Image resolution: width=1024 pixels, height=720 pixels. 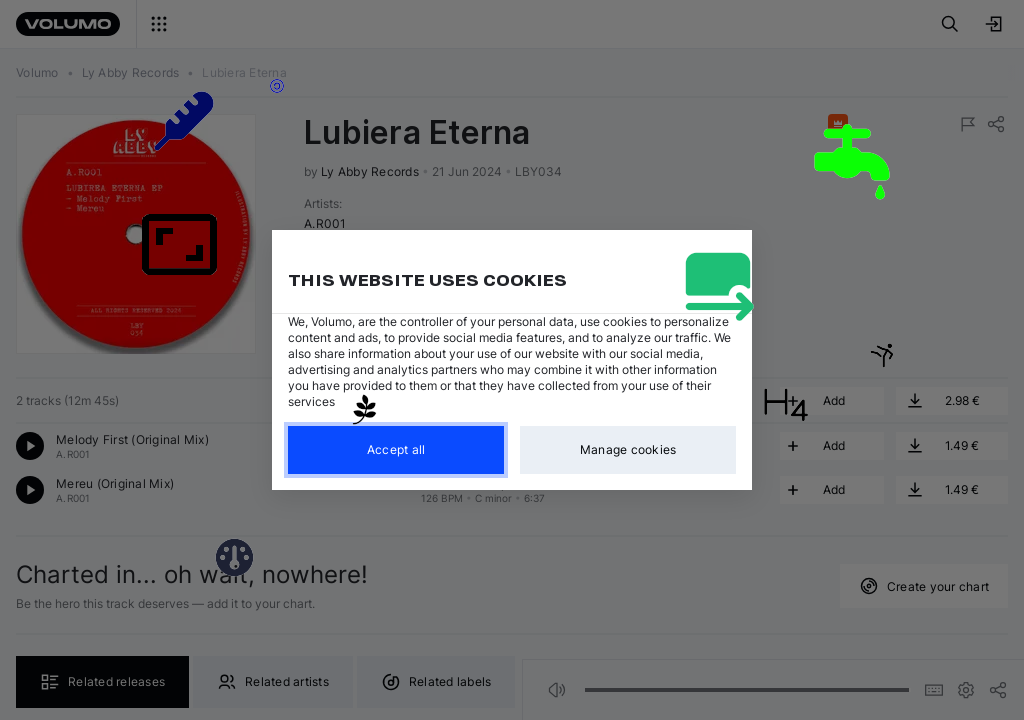 What do you see at coordinates (364, 409) in the screenshot?
I see `pagelines brand logo` at bounding box center [364, 409].